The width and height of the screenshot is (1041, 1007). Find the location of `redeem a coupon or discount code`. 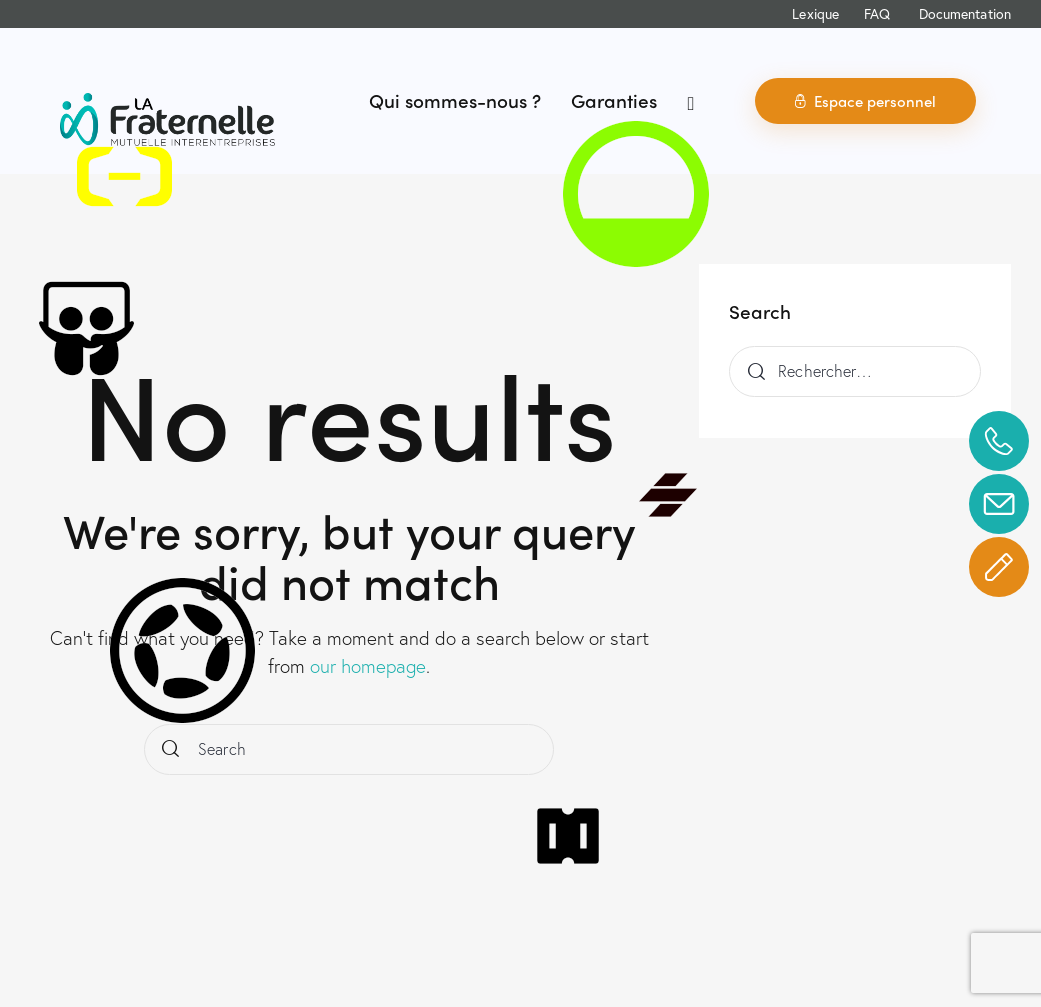

redeem a coupon or discount code is located at coordinates (568, 836).